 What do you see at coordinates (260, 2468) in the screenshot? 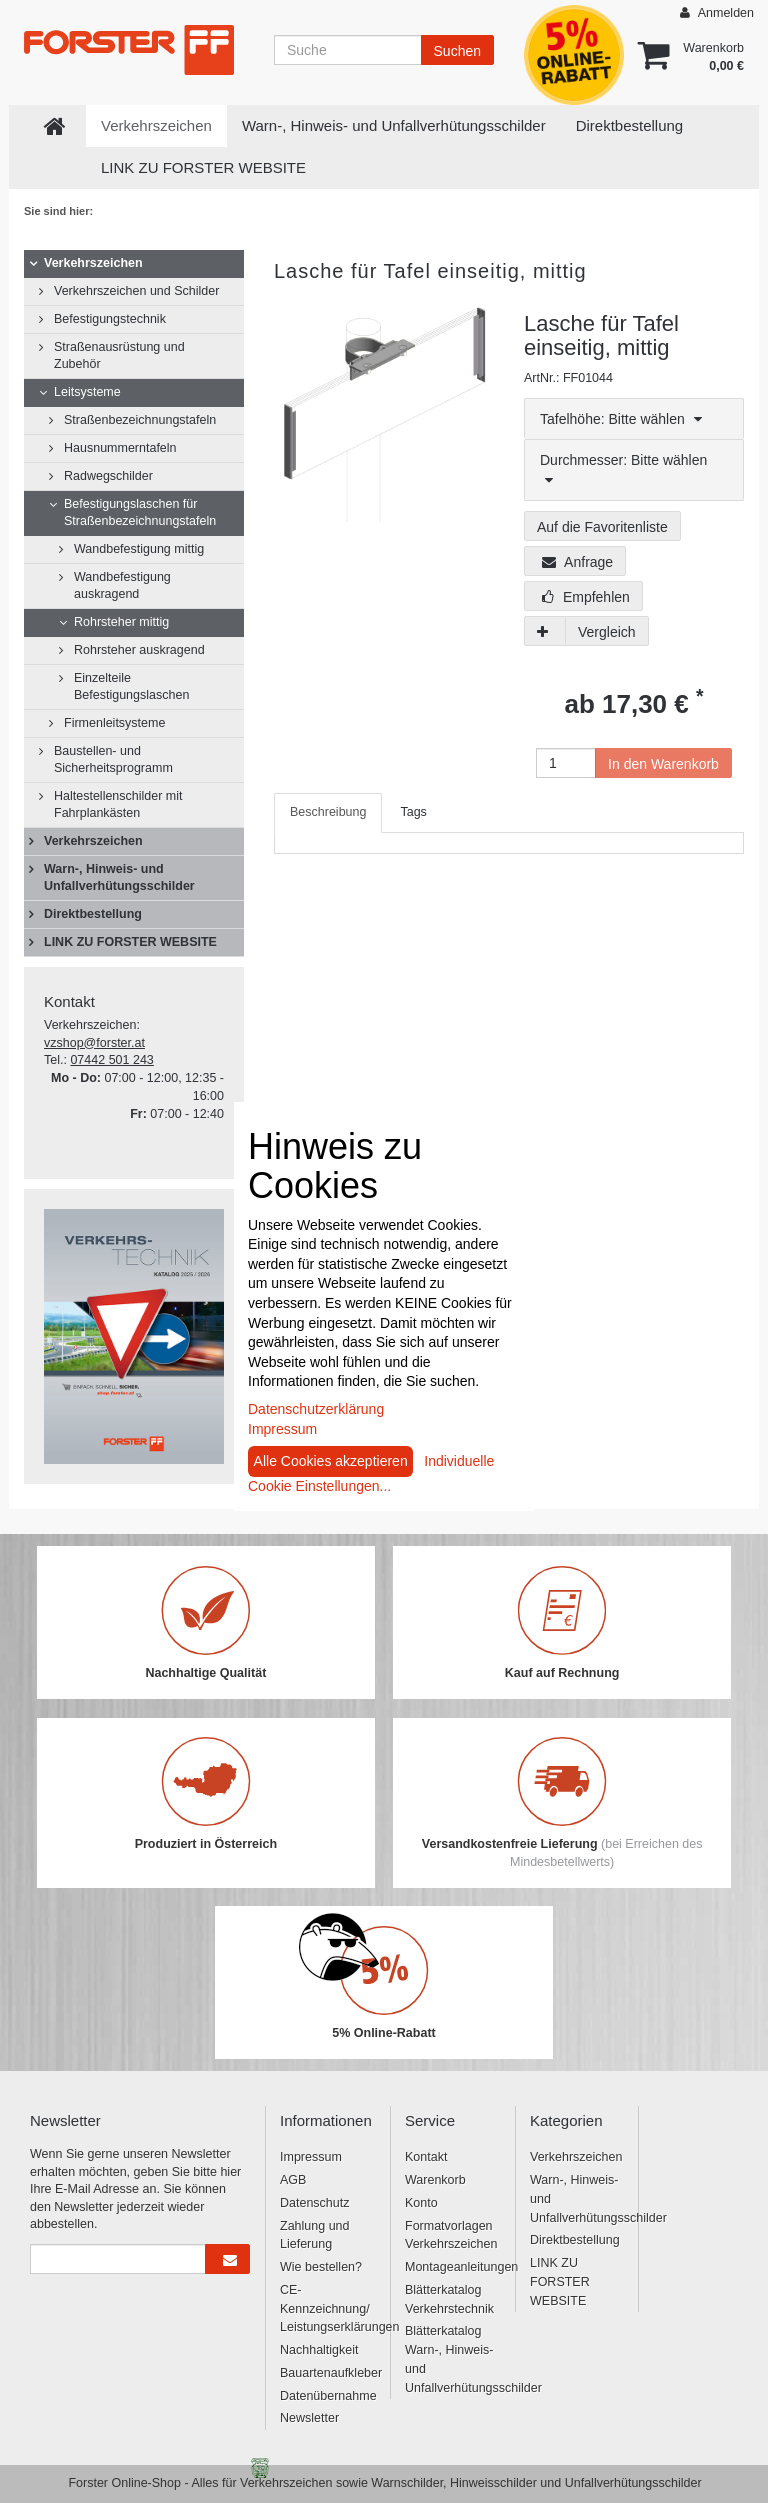
I see `rich python library logo` at bounding box center [260, 2468].